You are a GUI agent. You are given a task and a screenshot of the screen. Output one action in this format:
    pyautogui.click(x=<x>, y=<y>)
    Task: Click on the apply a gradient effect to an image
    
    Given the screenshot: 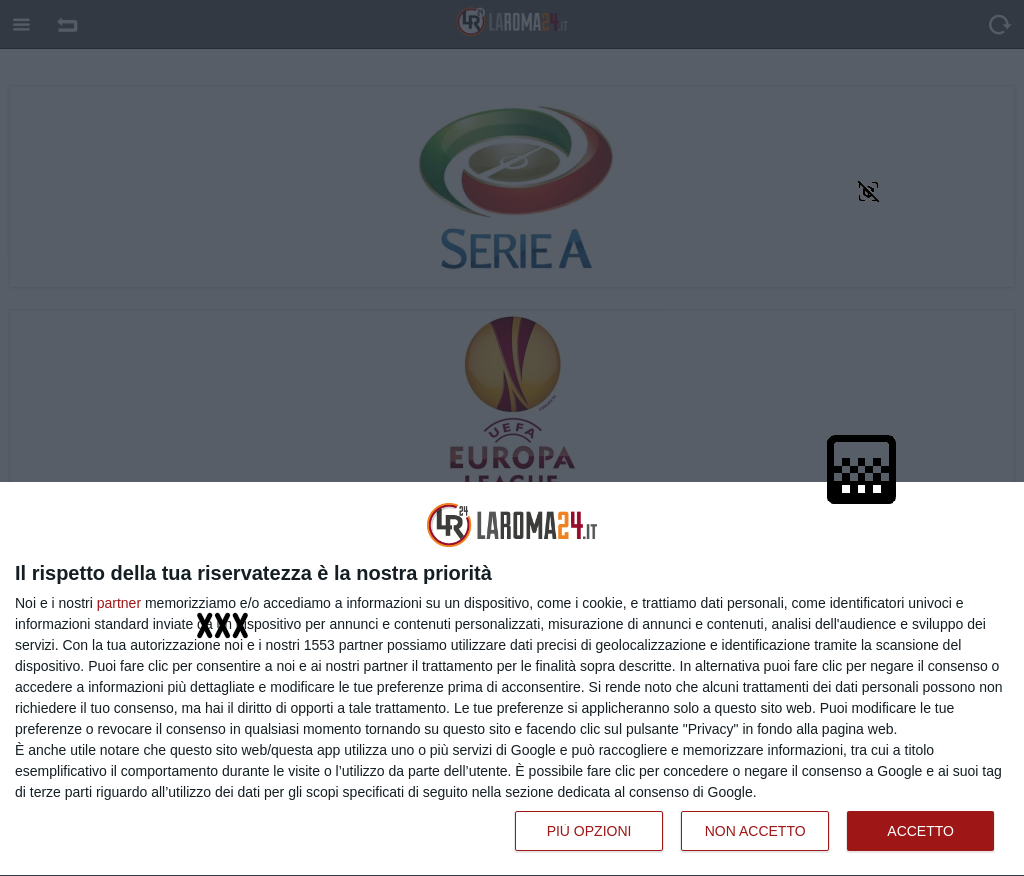 What is the action you would take?
    pyautogui.click(x=861, y=469)
    